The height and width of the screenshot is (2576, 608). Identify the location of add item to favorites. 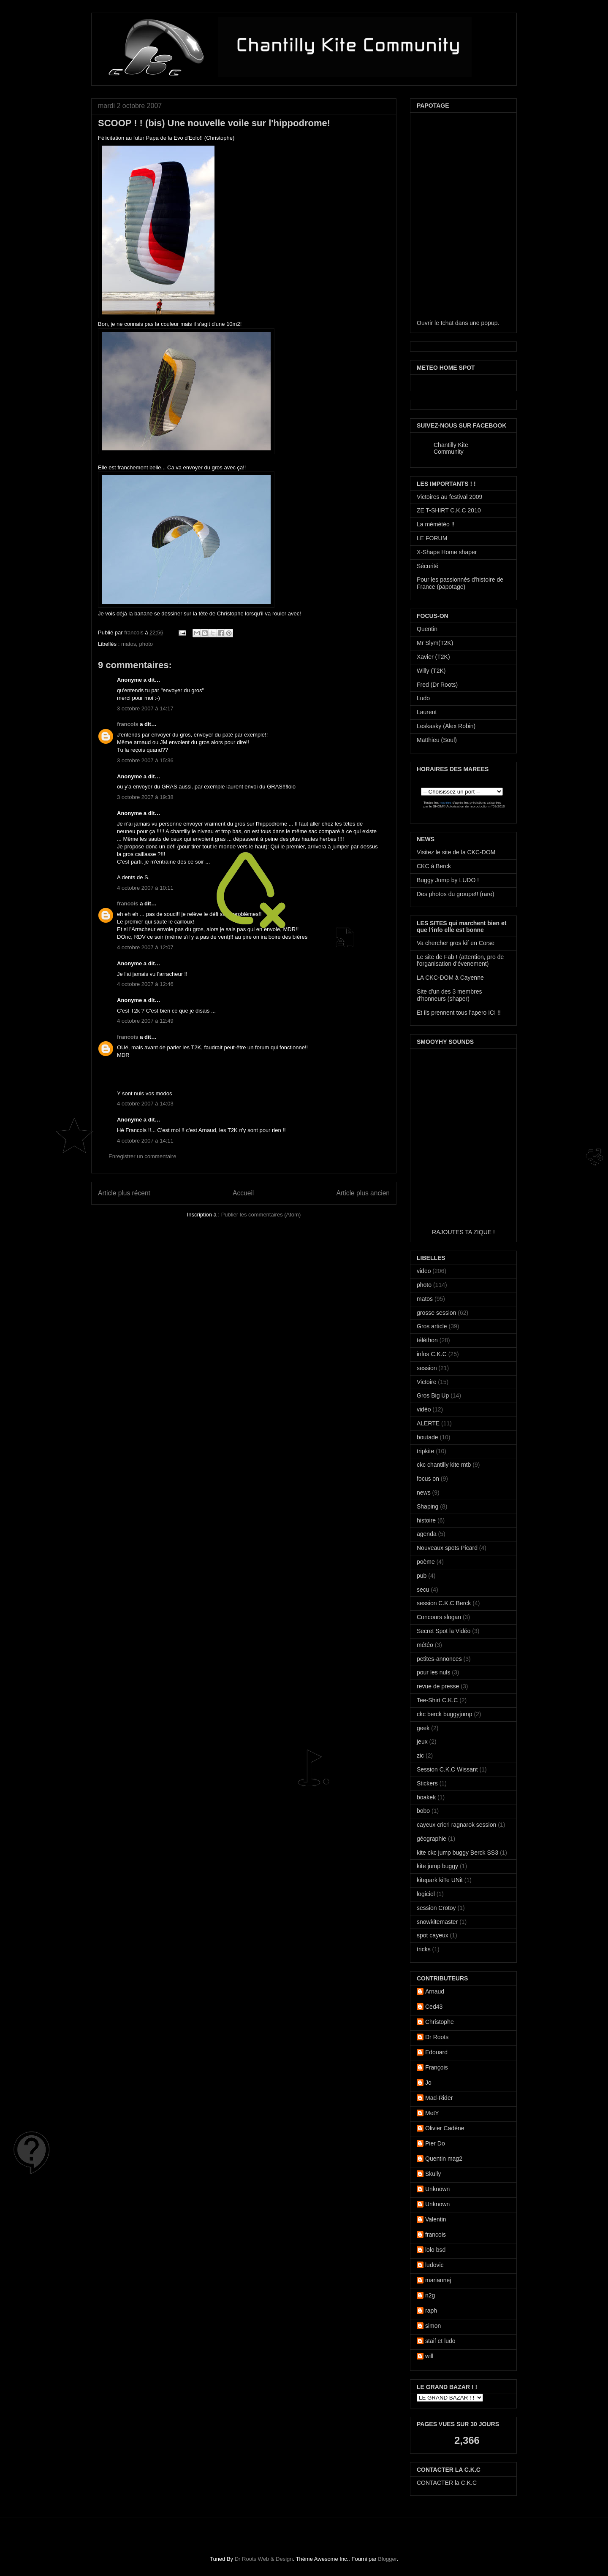
(74, 1136).